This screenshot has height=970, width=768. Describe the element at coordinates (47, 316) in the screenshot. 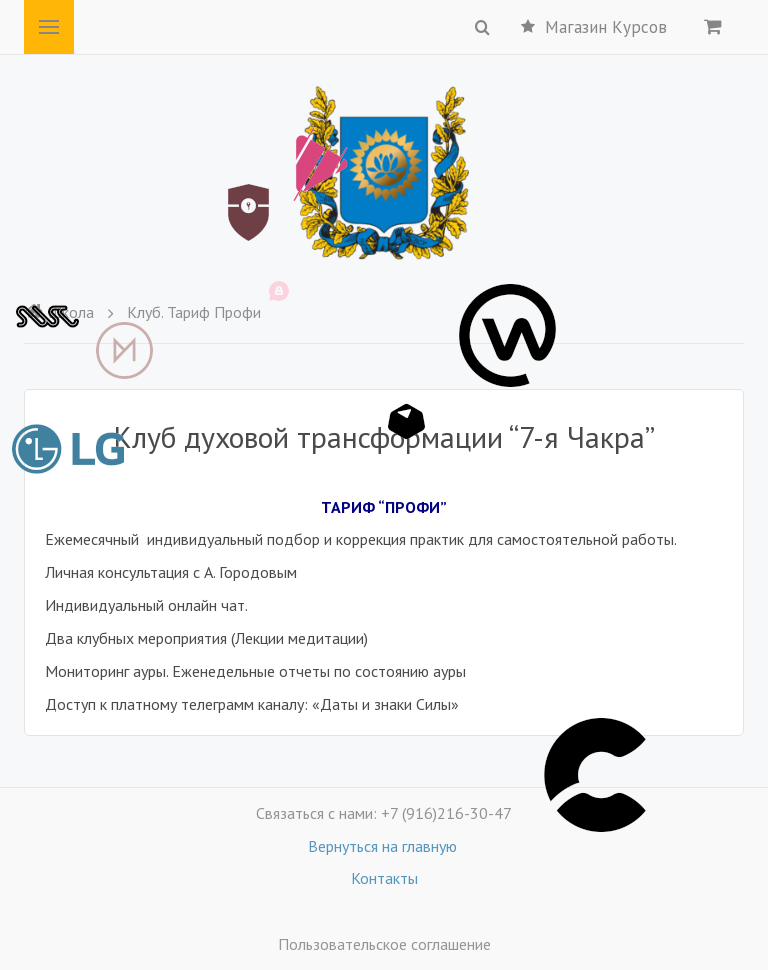

I see `visit the SWC (Speedy Web Compiler) website or documentation` at that location.